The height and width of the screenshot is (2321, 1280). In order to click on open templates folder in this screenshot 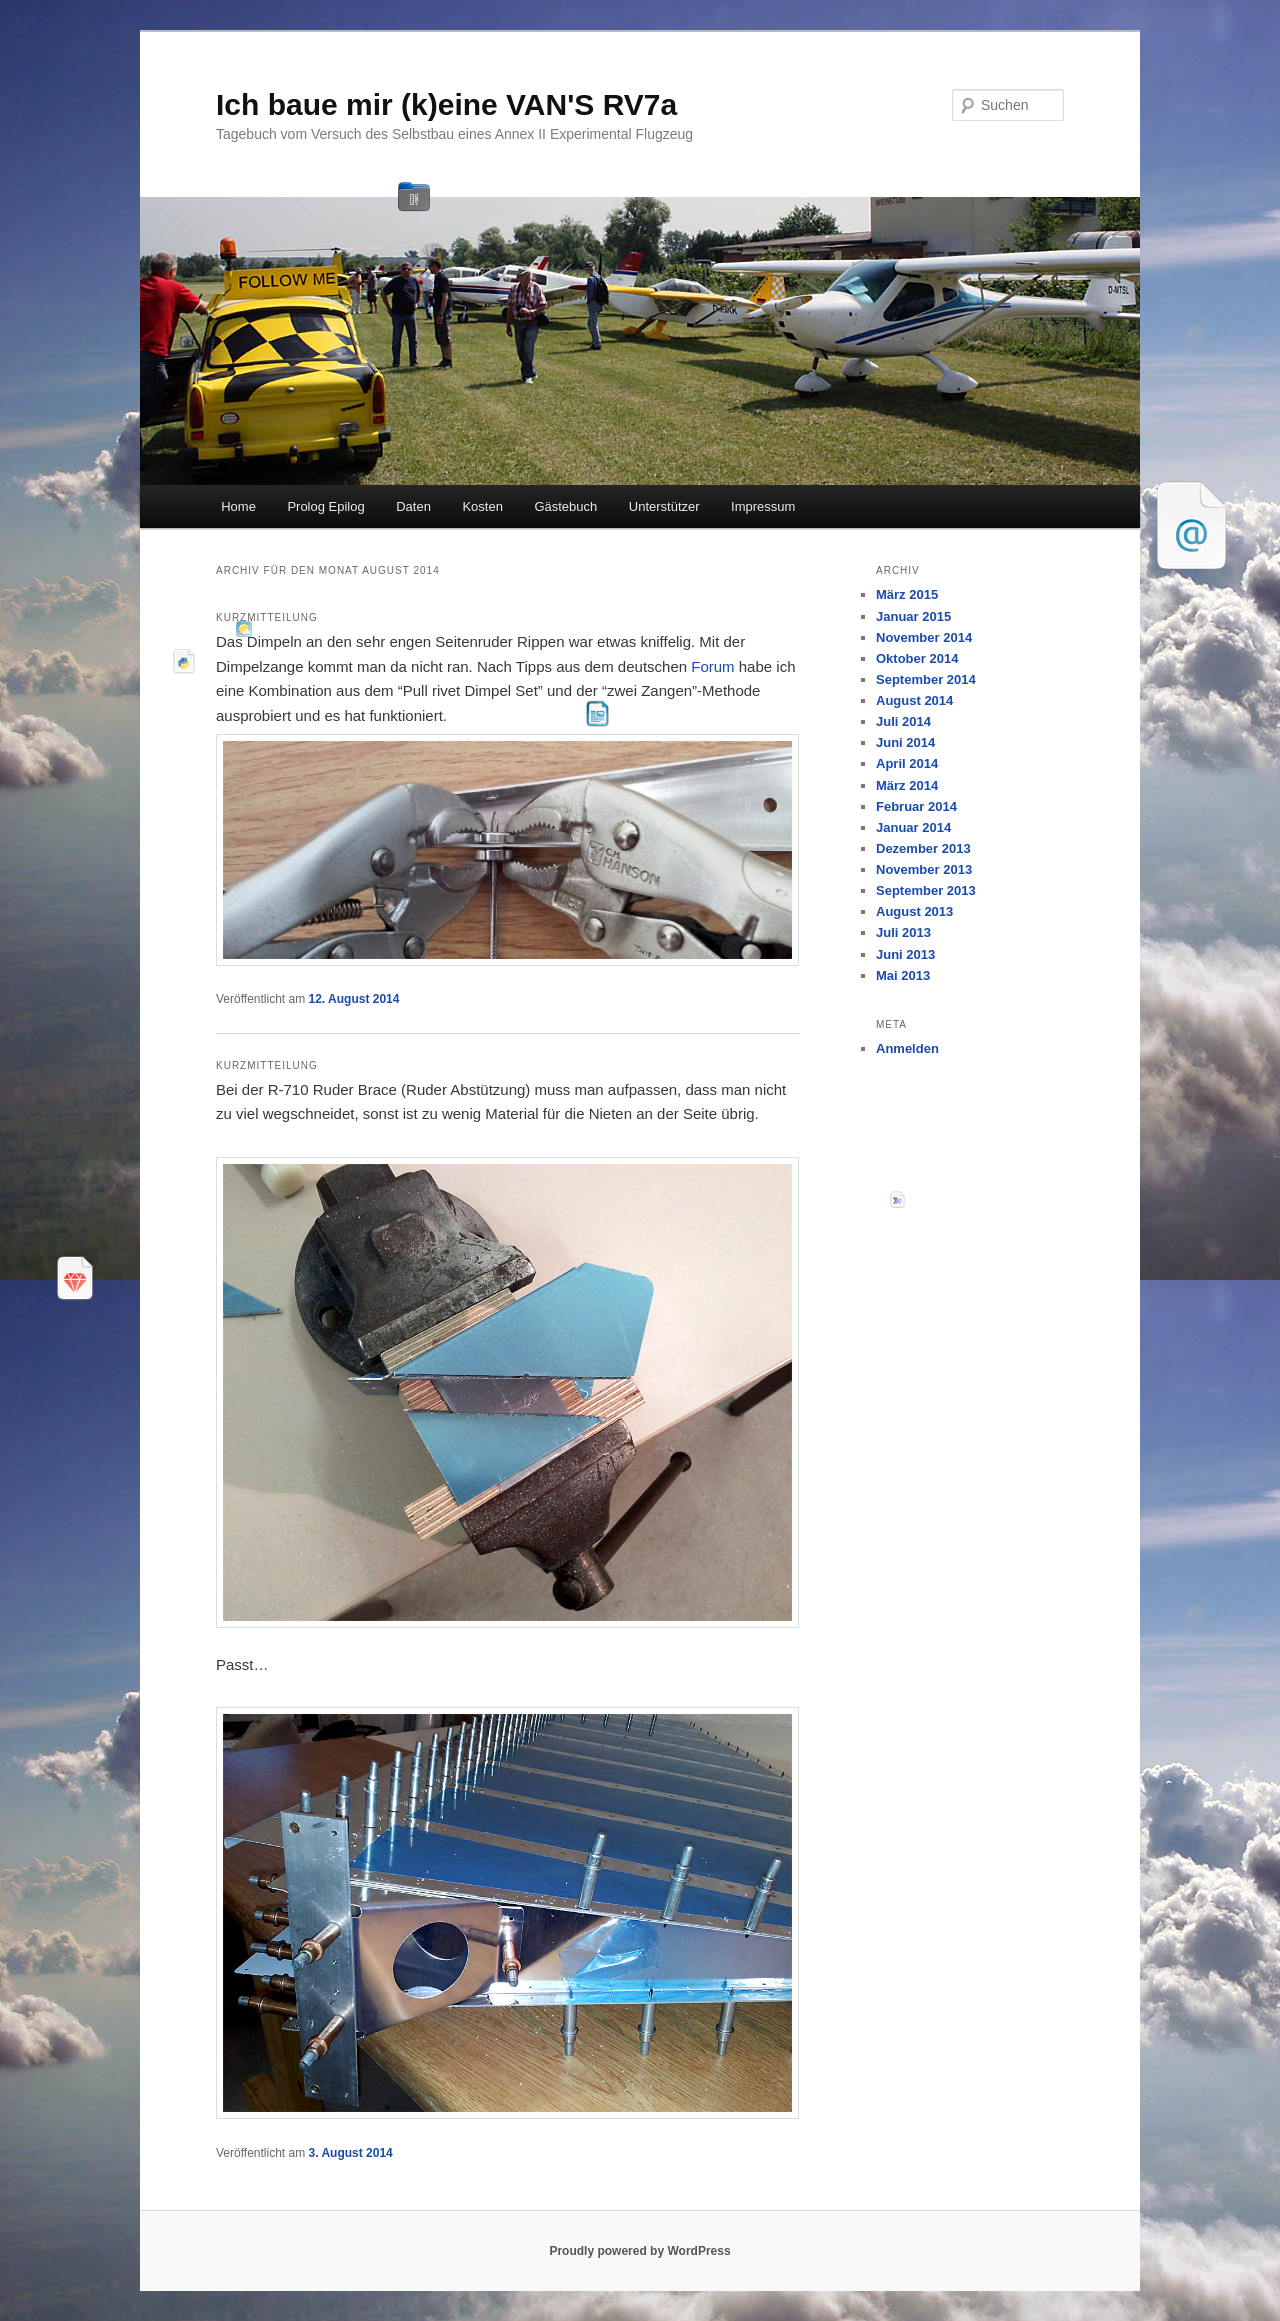, I will do `click(414, 196)`.